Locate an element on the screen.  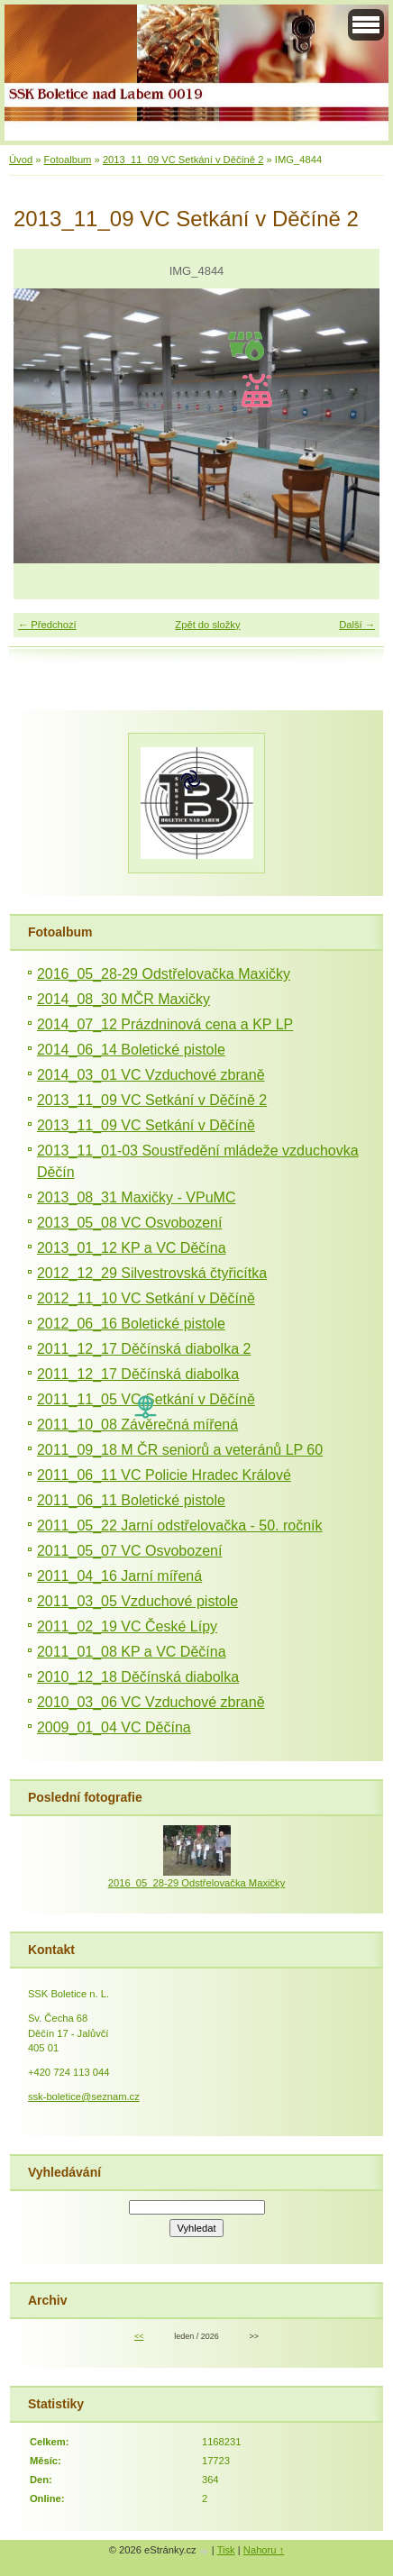
access solar energy settings is located at coordinates (257, 391).